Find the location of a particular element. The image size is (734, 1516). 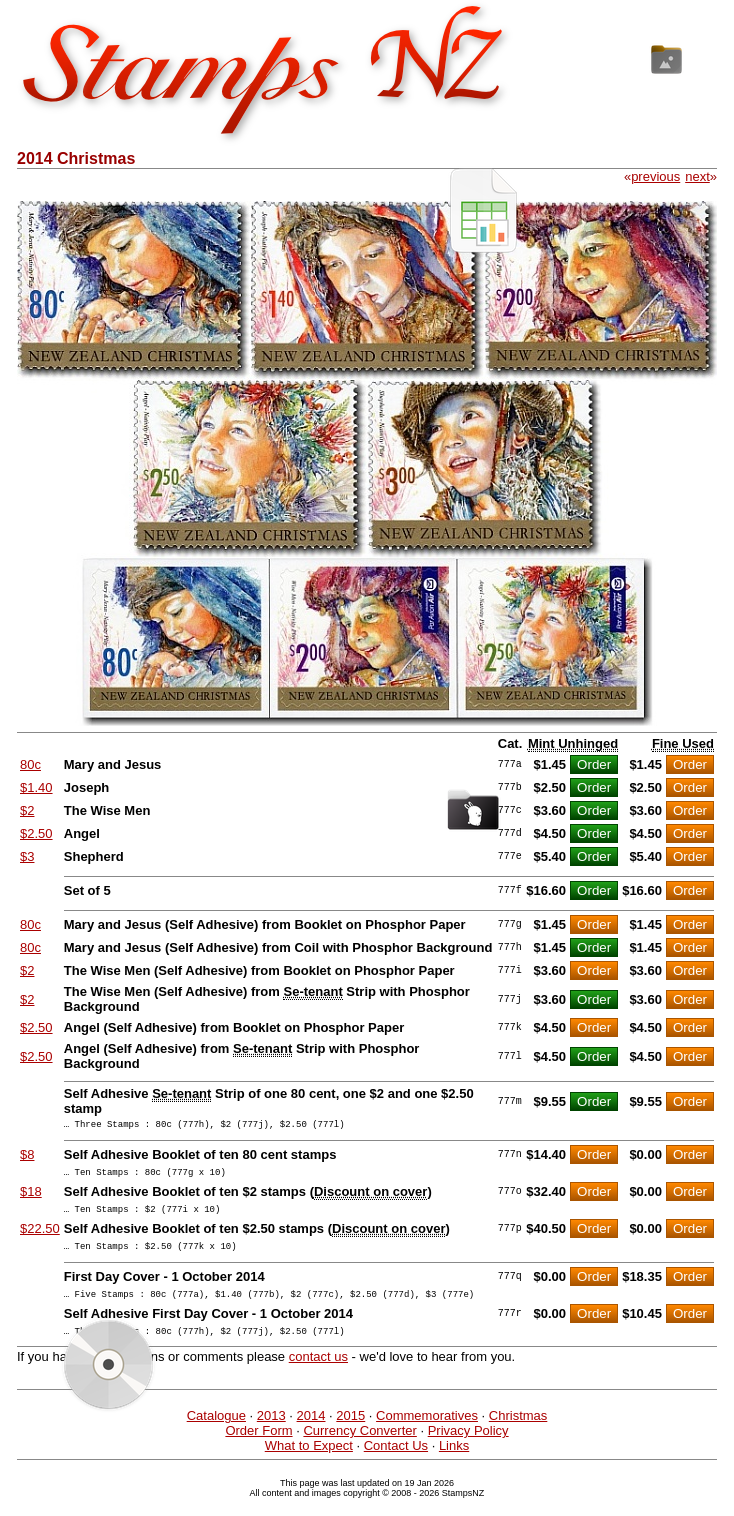

open a spreadsheet file is located at coordinates (483, 210).